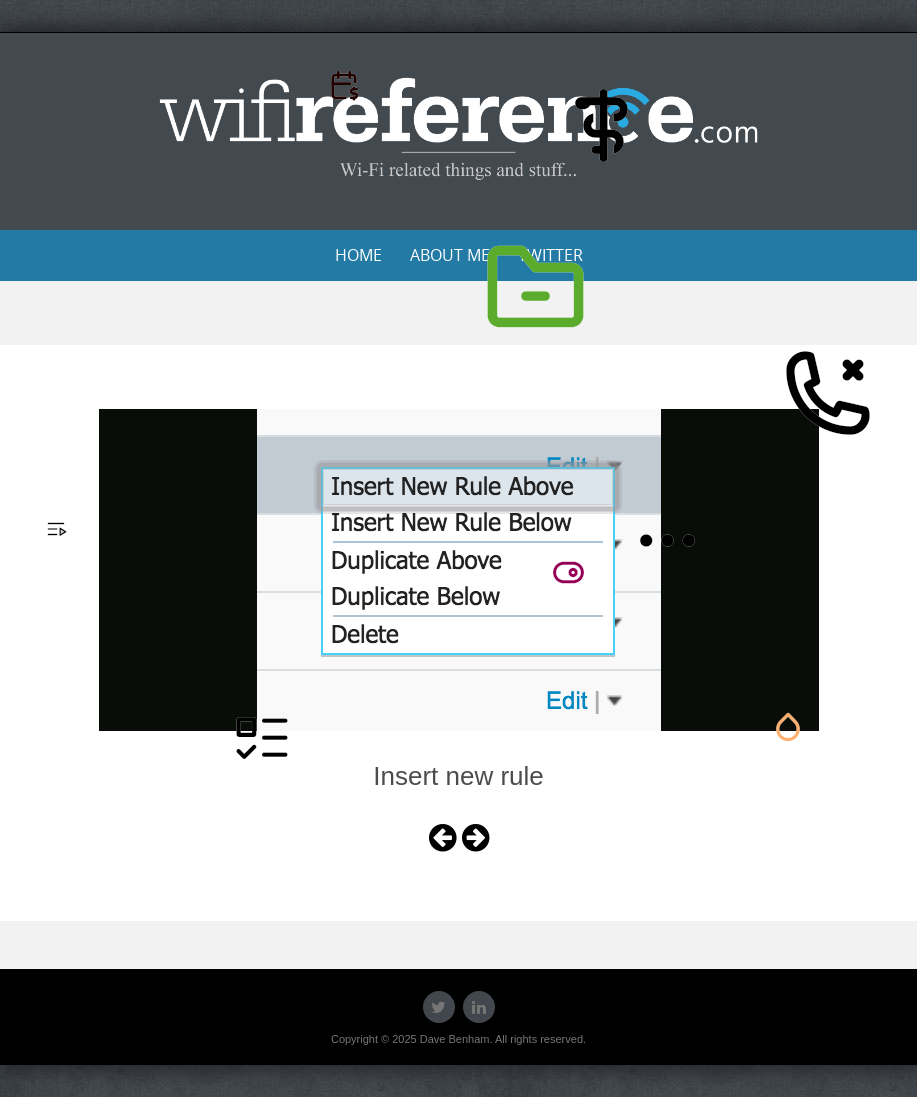  What do you see at coordinates (603, 125) in the screenshot?
I see `access medical or healthcare services` at bounding box center [603, 125].